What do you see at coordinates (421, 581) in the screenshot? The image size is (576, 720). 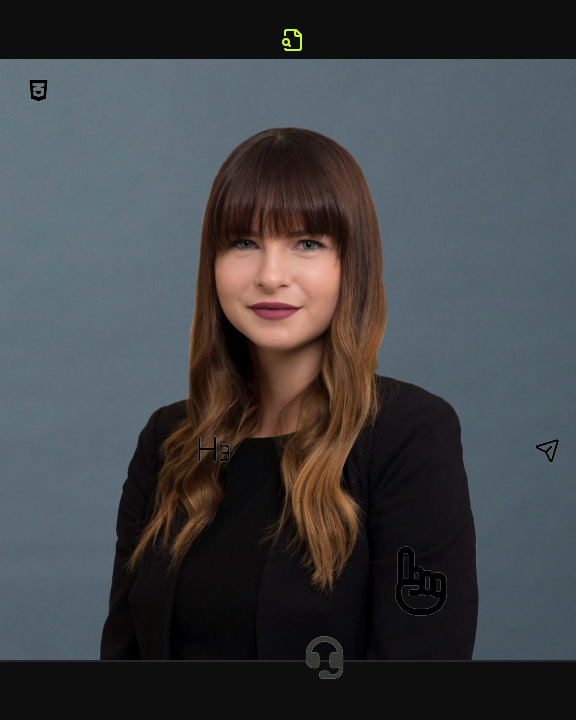 I see `tap to select or indicate something` at bounding box center [421, 581].